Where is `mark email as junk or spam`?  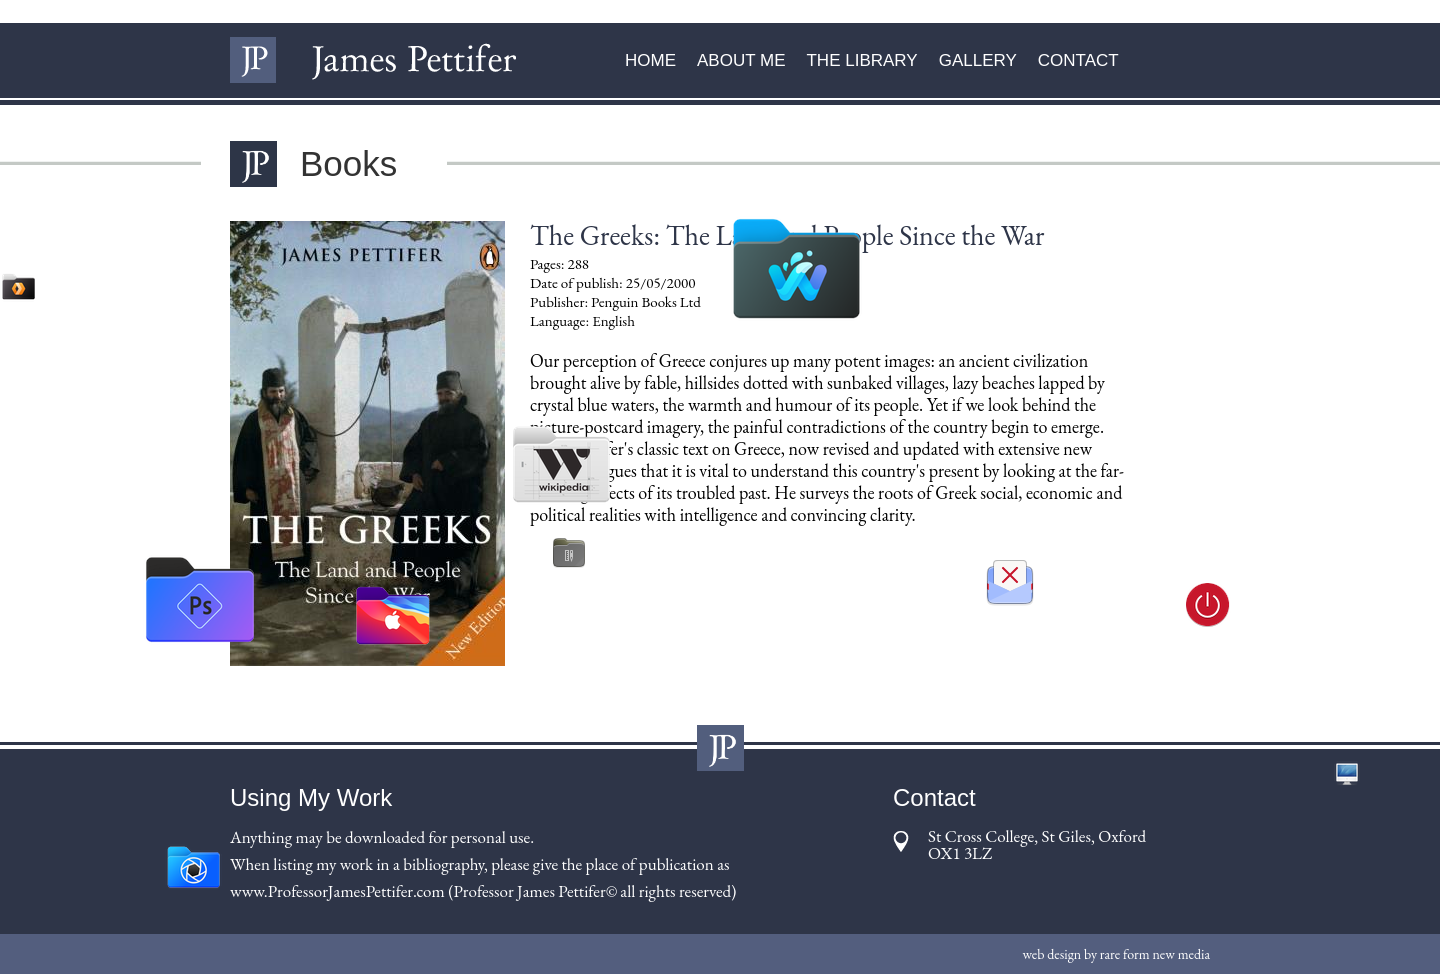
mark email as junk or spam is located at coordinates (1010, 583).